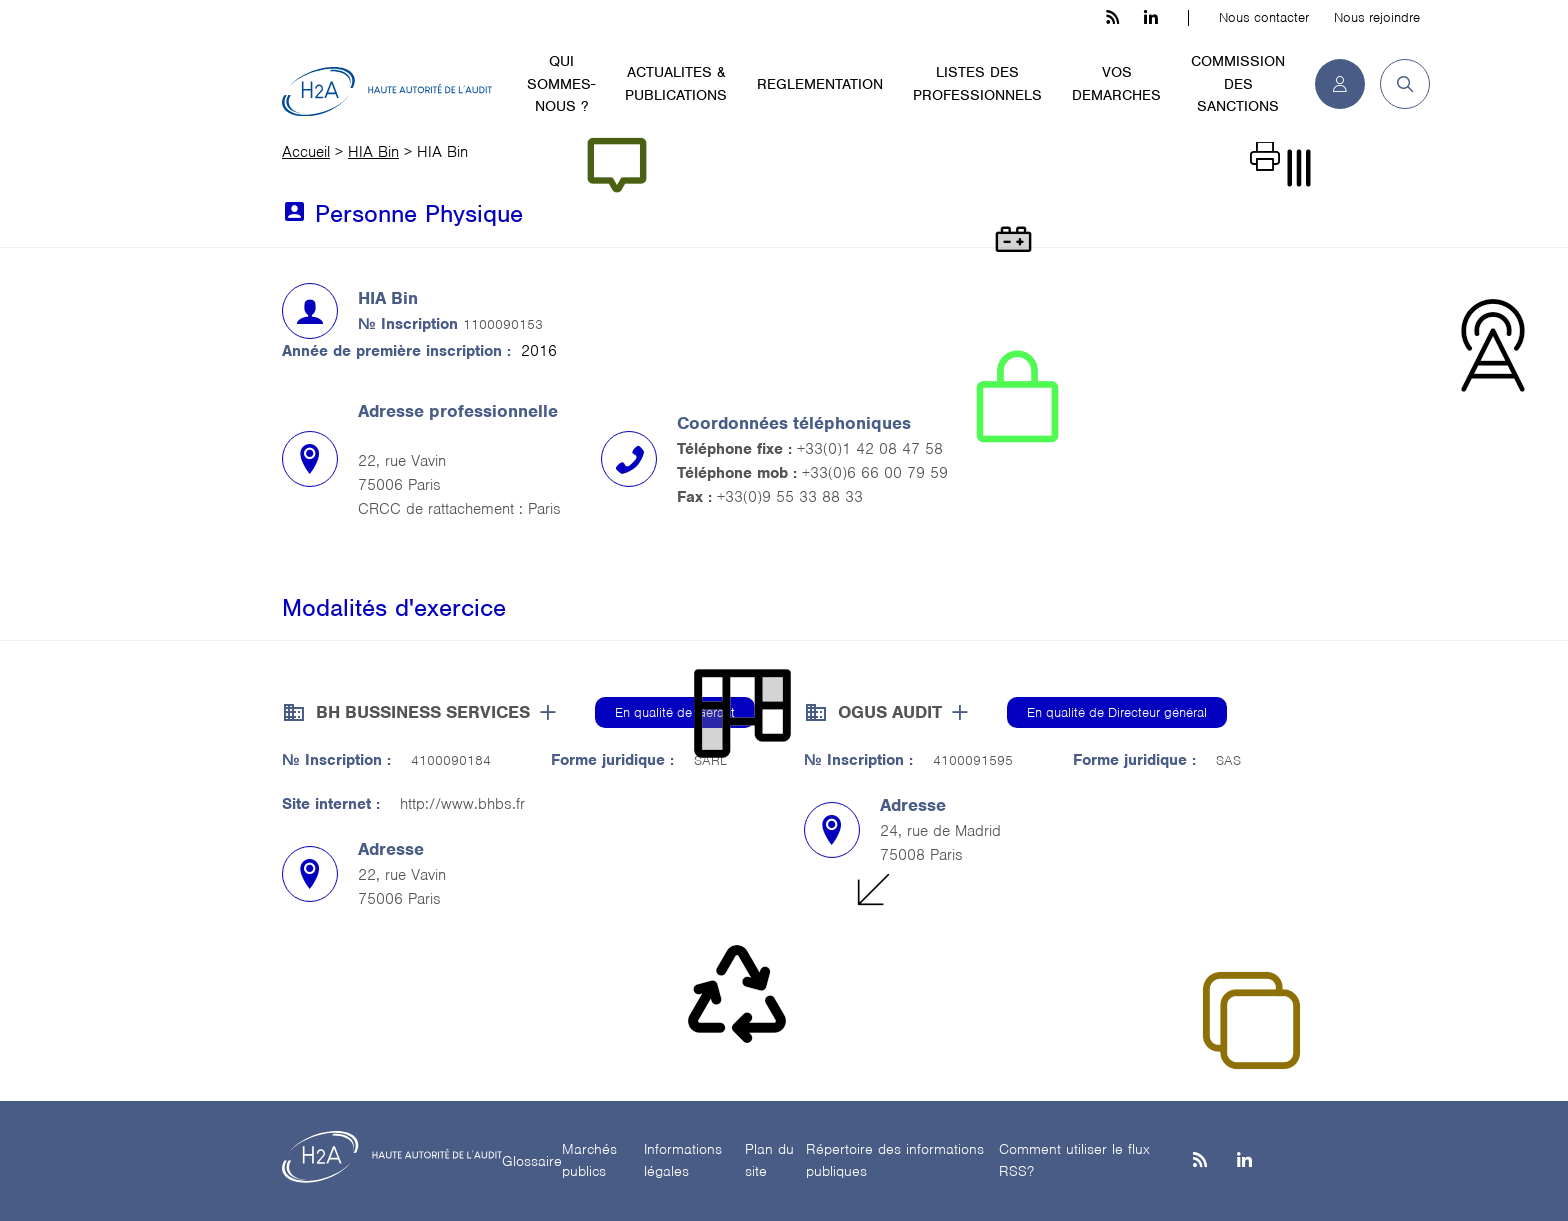 Image resolution: width=1568 pixels, height=1221 pixels. I want to click on view kanban board, so click(742, 709).